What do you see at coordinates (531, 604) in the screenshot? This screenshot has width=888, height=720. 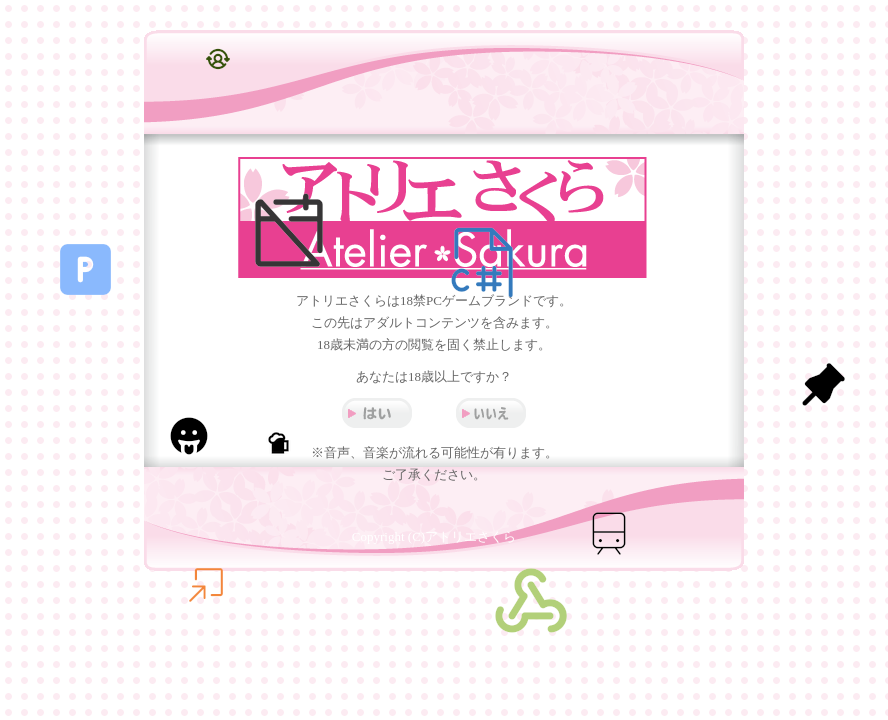 I see `configure webhook integrations` at bounding box center [531, 604].